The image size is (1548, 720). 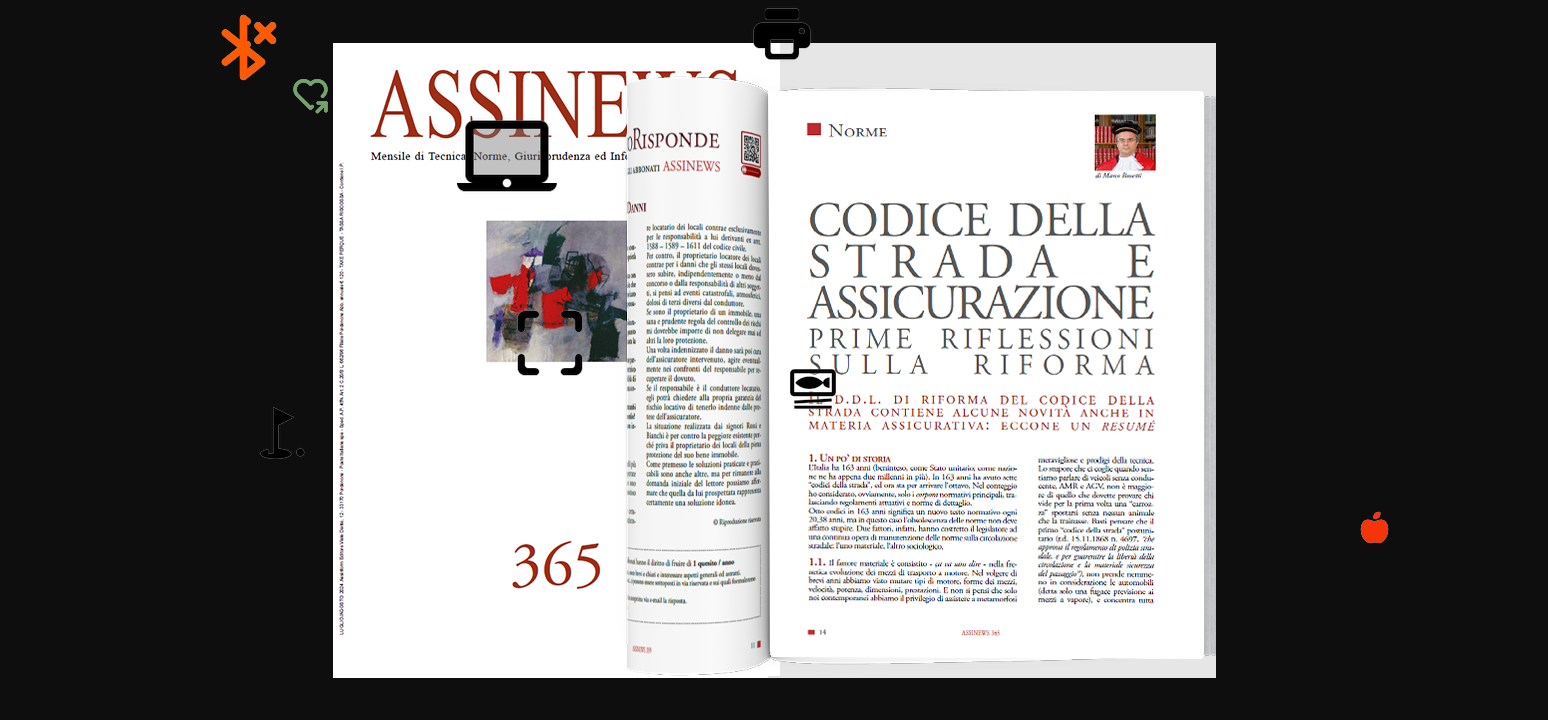 I want to click on view nearby golf courses, so click(x=281, y=433).